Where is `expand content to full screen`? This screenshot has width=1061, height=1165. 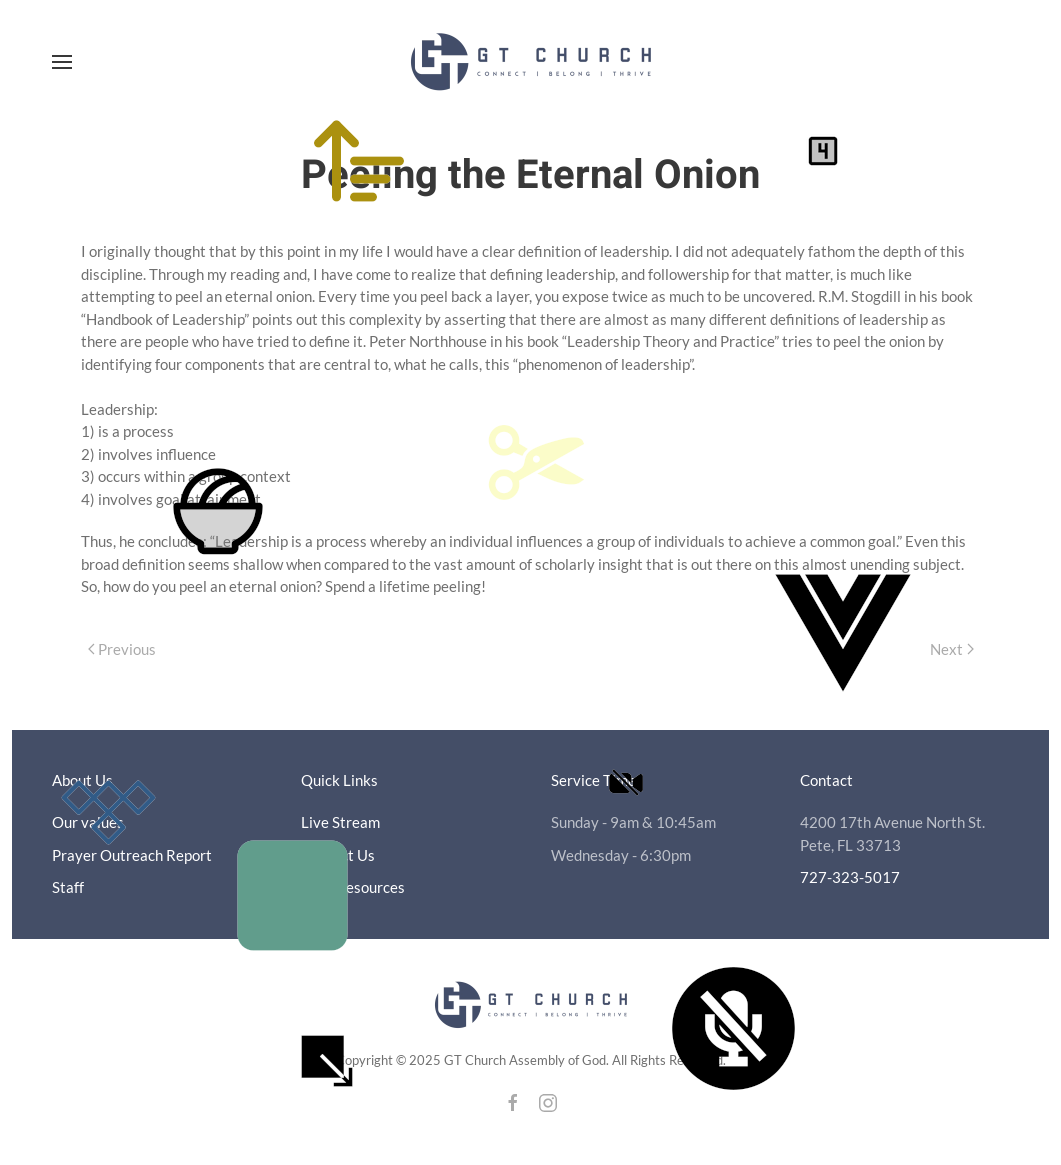 expand content to full screen is located at coordinates (327, 1061).